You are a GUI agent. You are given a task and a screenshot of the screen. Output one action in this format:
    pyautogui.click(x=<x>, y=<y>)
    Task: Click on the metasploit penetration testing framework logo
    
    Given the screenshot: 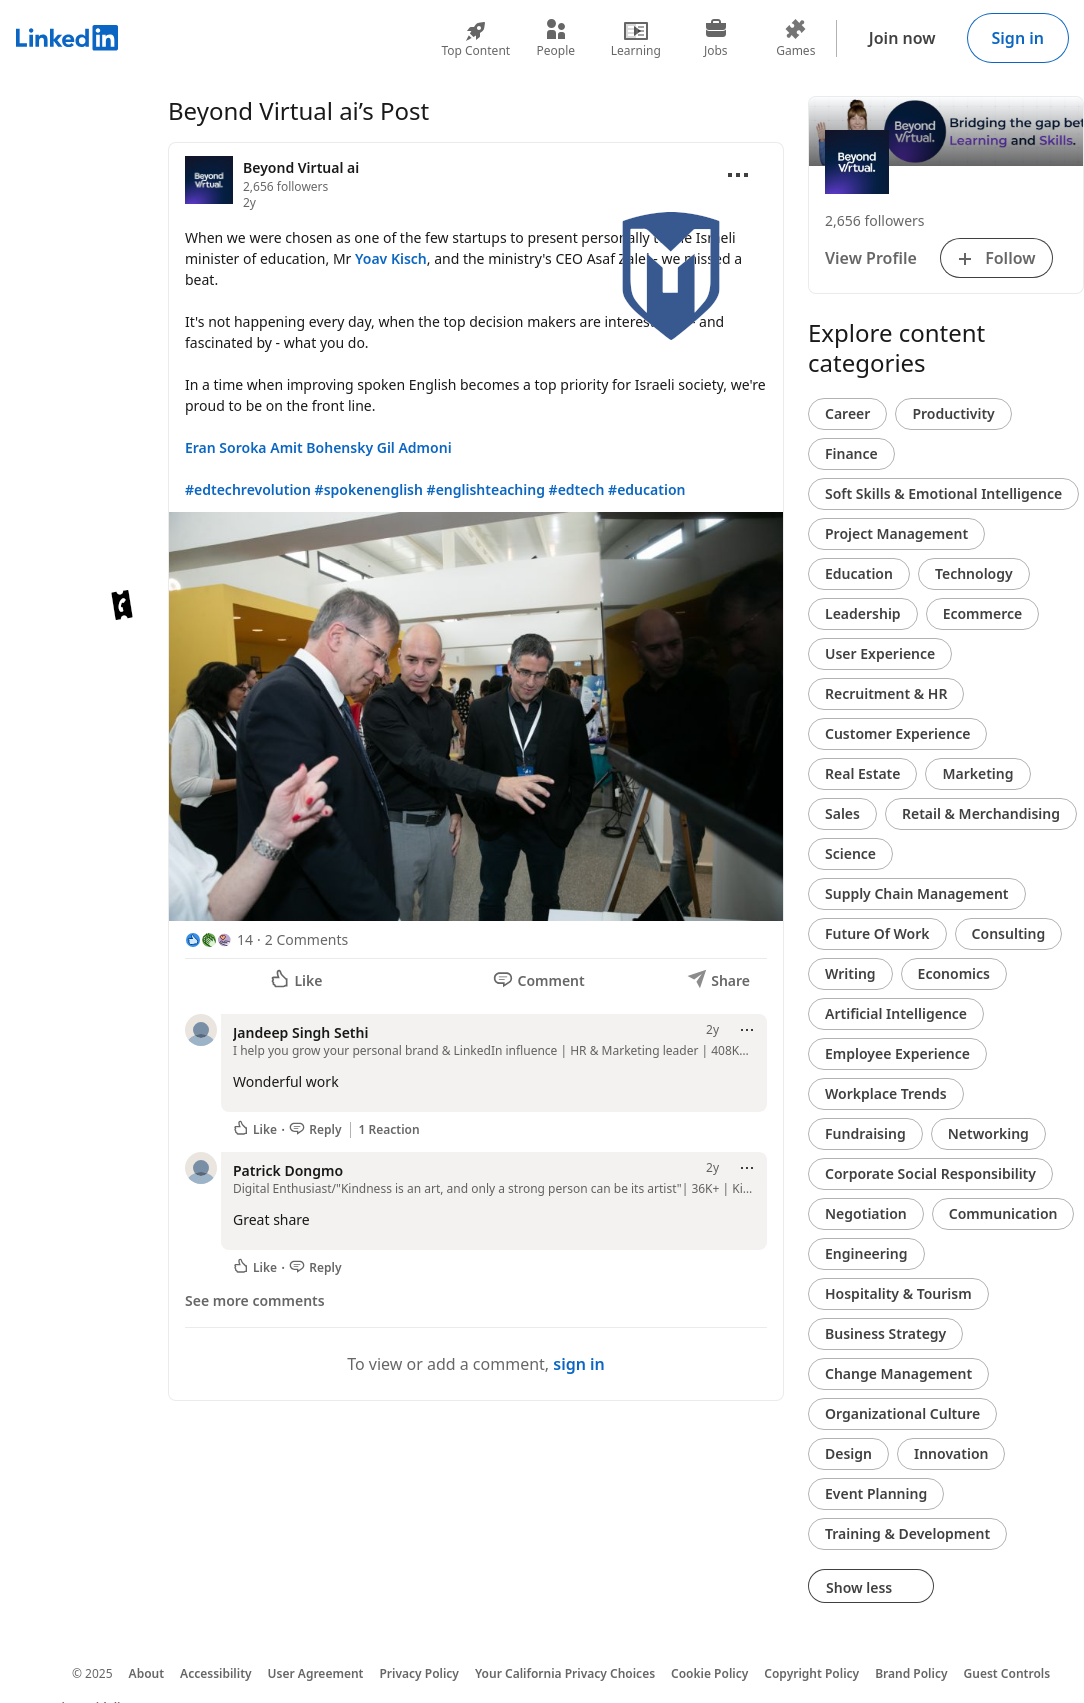 What is the action you would take?
    pyautogui.click(x=671, y=276)
    